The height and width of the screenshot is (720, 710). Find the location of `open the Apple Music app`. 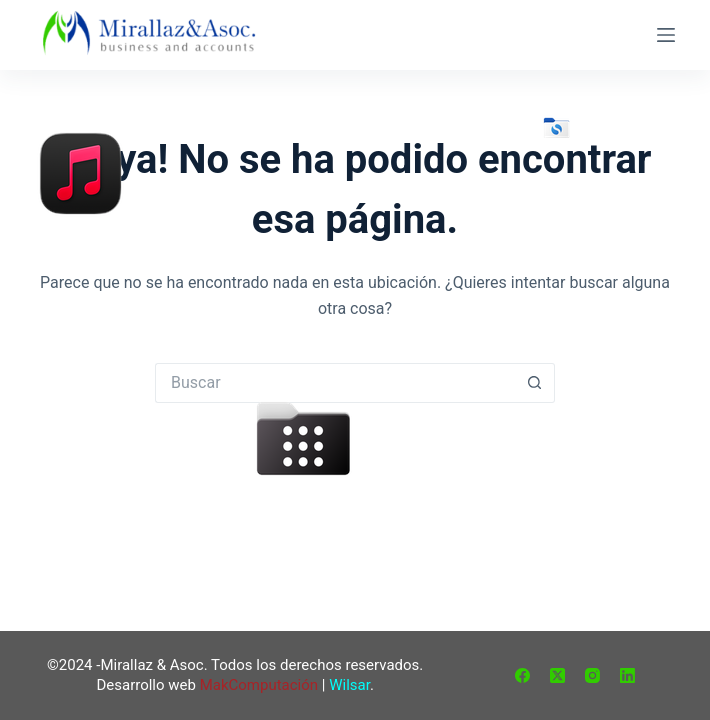

open the Apple Music app is located at coordinates (80, 173).